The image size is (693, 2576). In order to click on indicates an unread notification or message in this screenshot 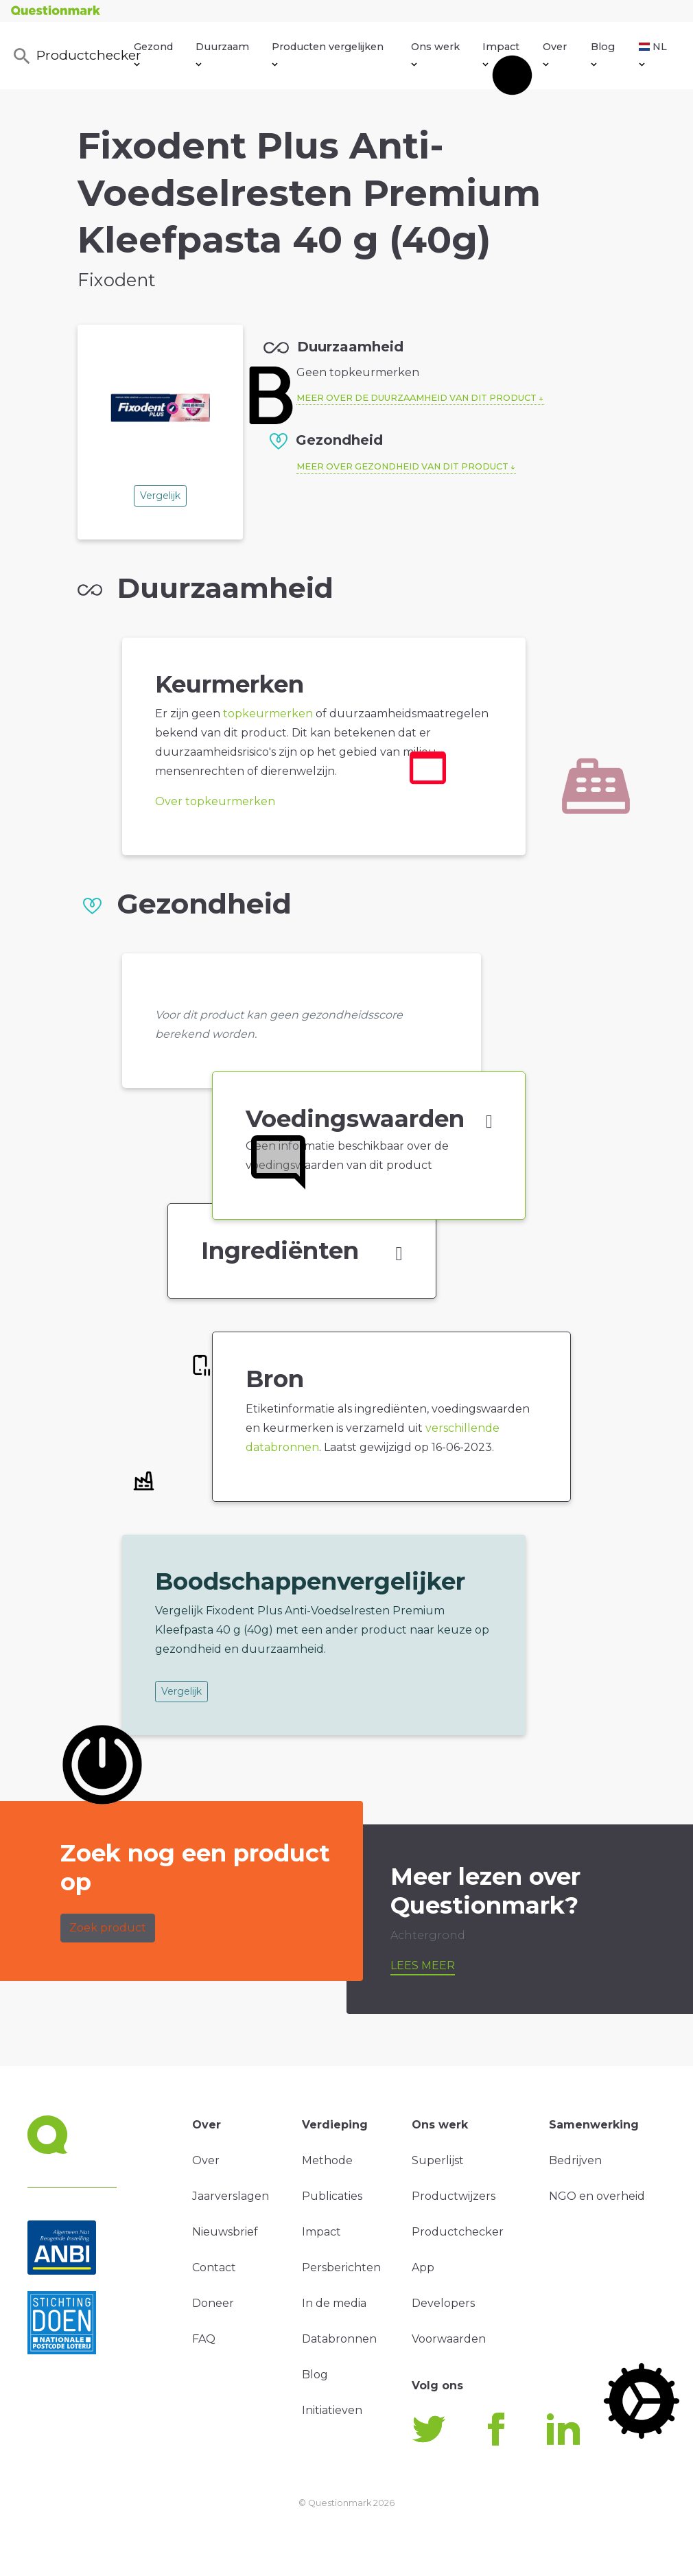, I will do `click(512, 75)`.